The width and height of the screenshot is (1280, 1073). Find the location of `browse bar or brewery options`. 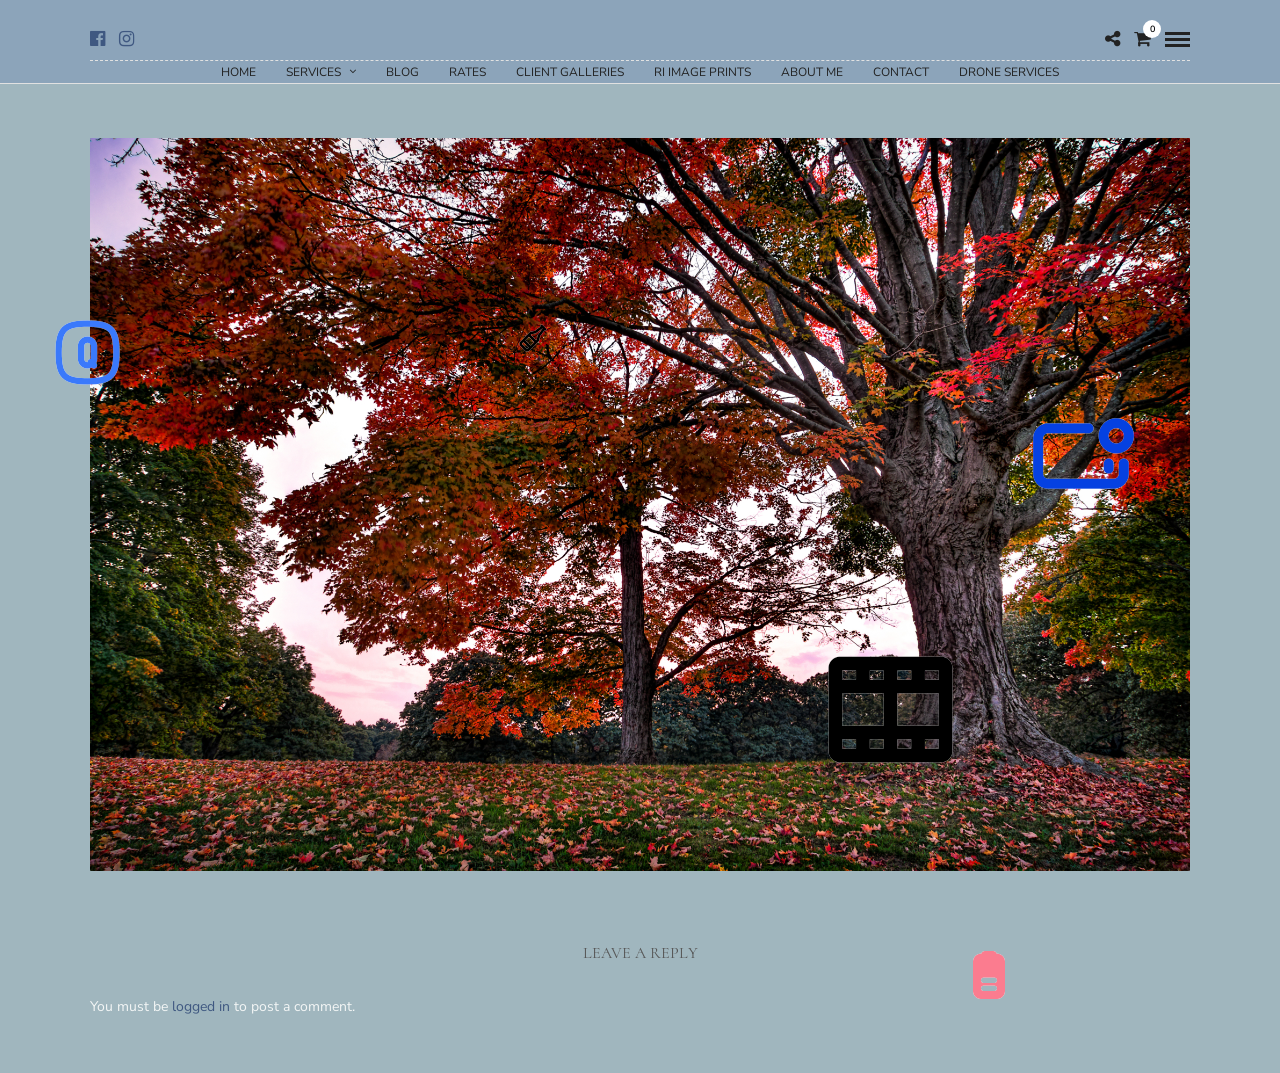

browse bar or brewery options is located at coordinates (532, 338).